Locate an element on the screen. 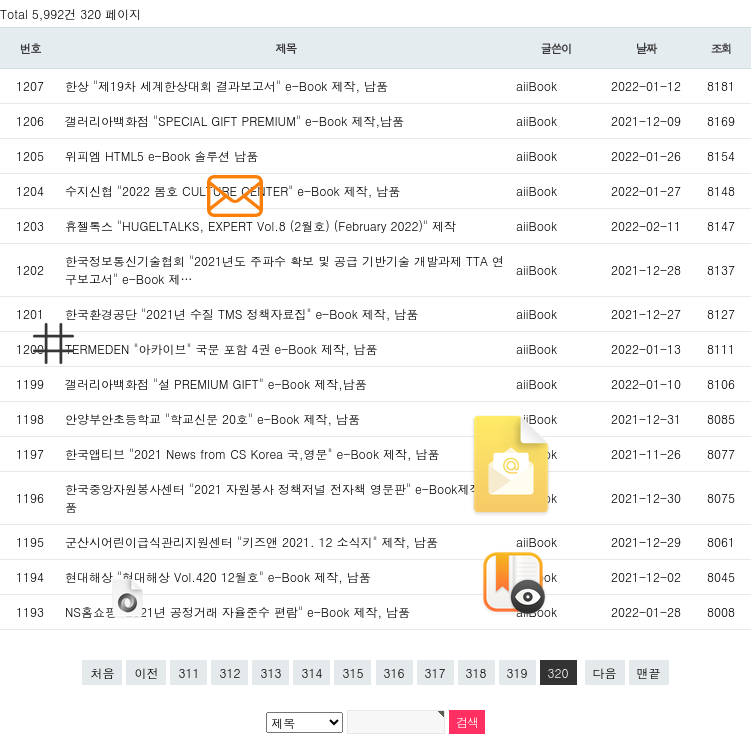  mbox email archive file is located at coordinates (511, 464).